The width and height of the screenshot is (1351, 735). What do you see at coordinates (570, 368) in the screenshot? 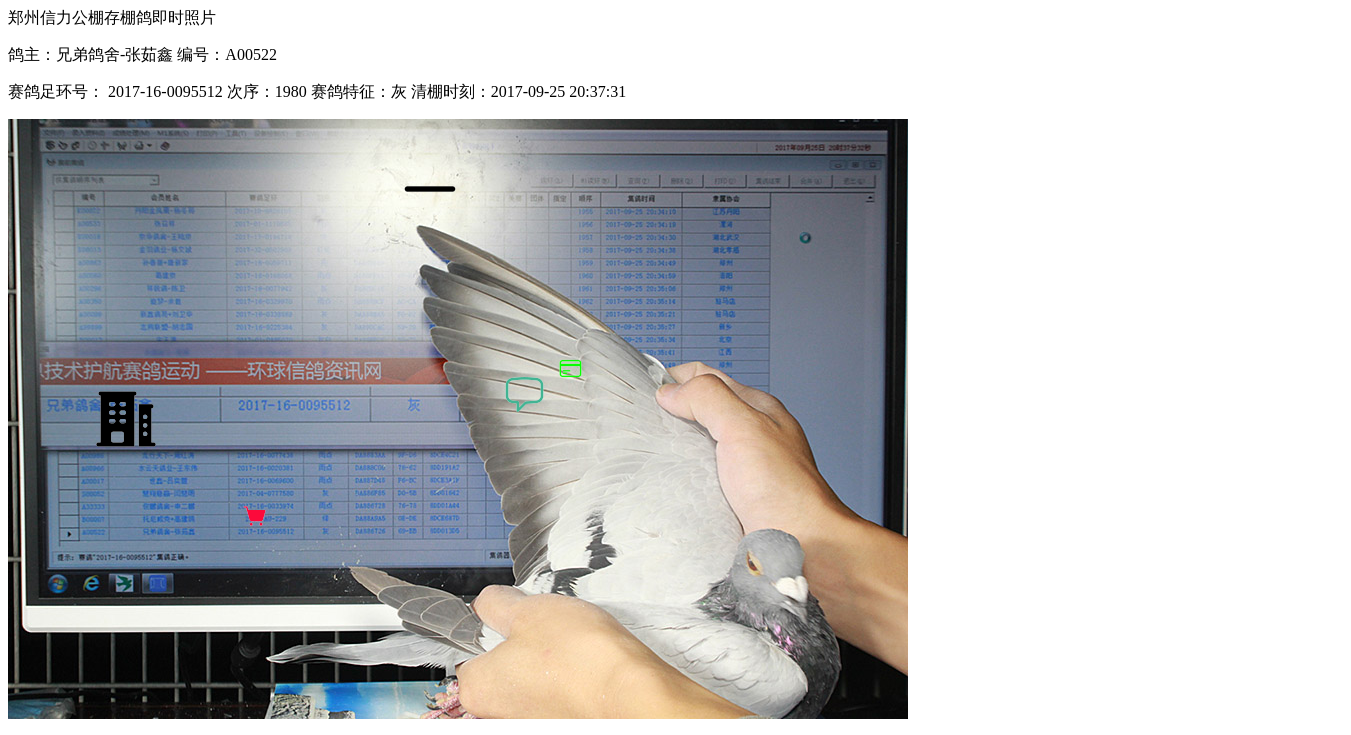
I see `manage payment methods` at bounding box center [570, 368].